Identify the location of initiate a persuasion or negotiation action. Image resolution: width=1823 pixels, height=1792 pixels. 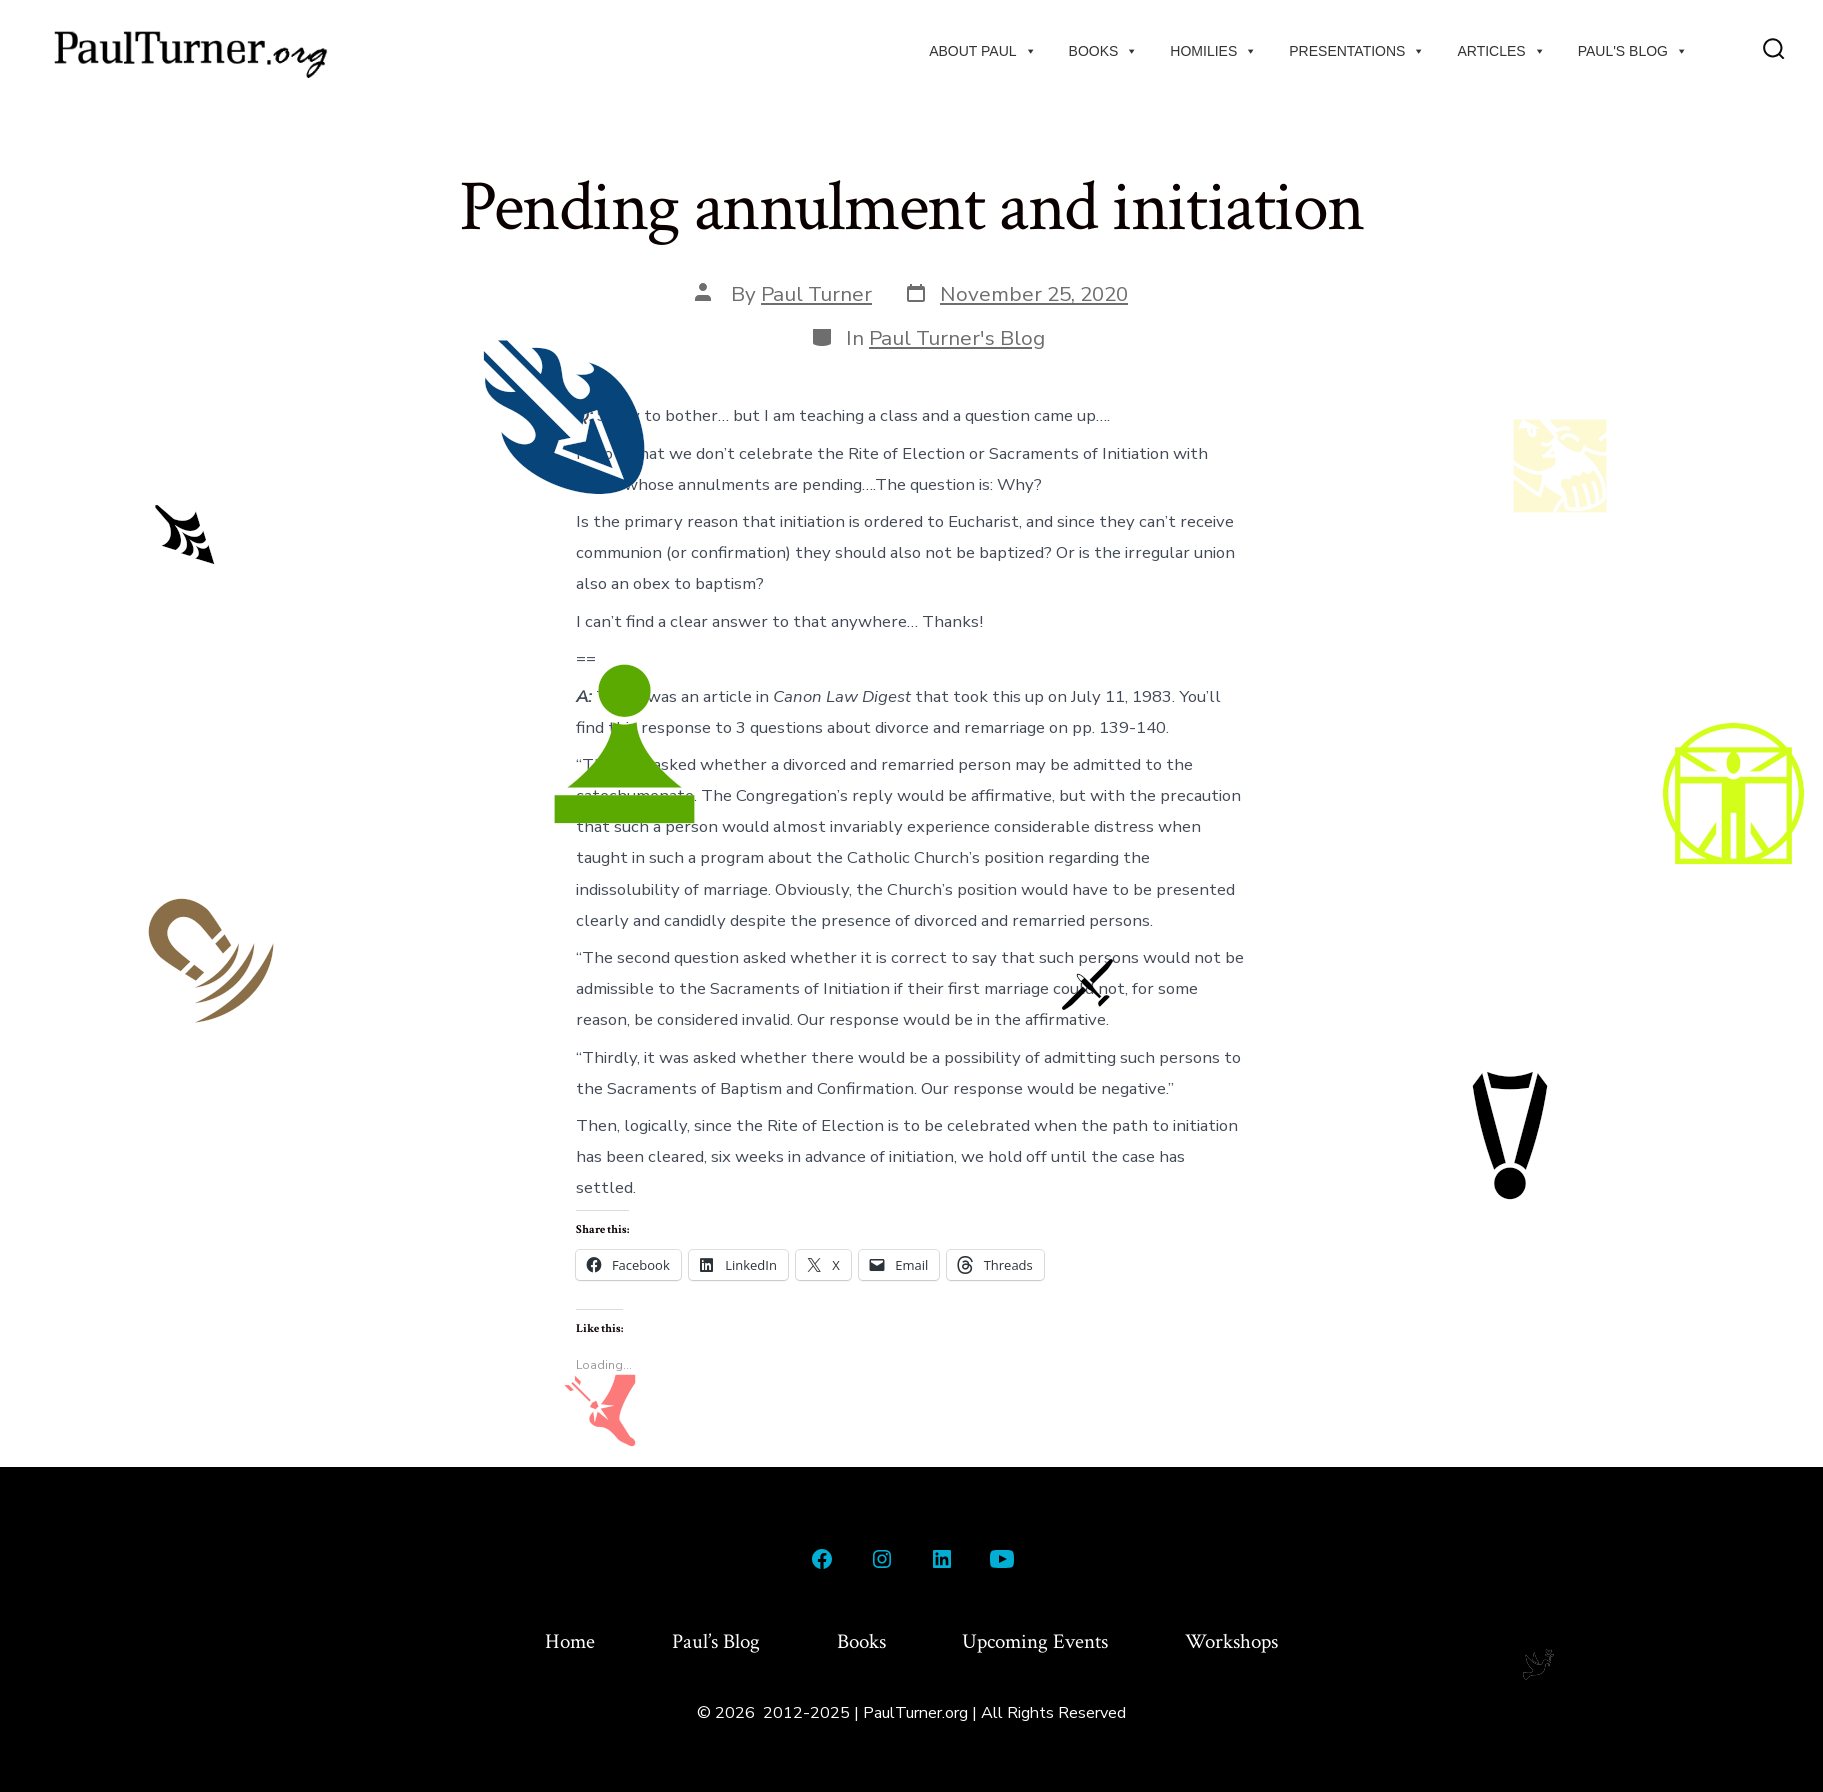
(1560, 466).